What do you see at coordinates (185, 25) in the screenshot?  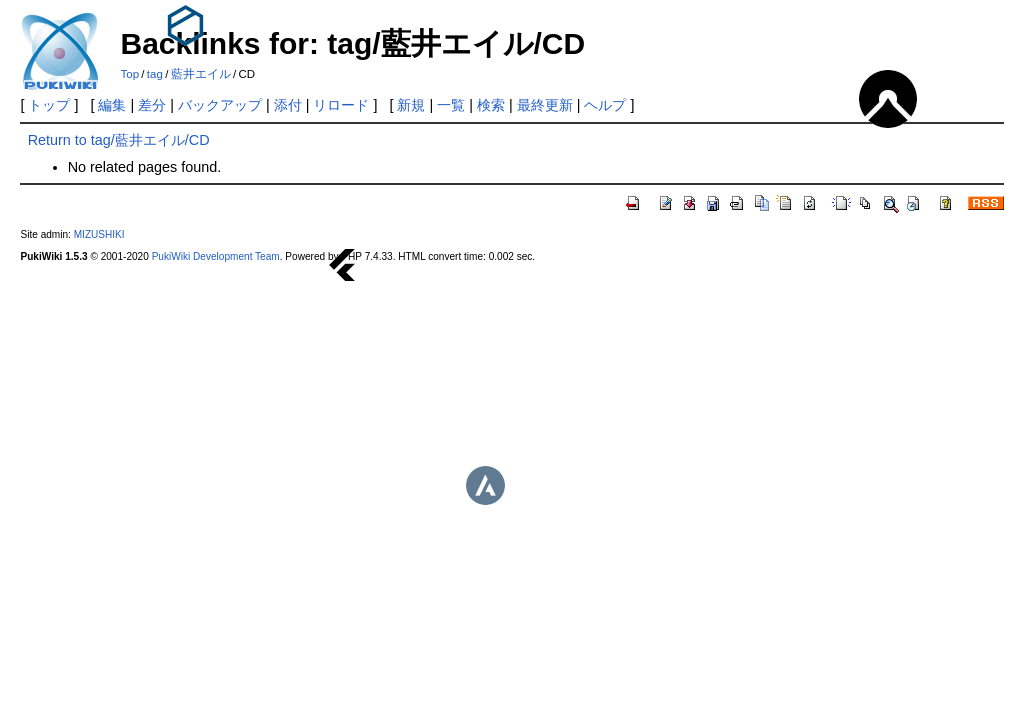 I see `open Tresorit secure cloud storage` at bounding box center [185, 25].